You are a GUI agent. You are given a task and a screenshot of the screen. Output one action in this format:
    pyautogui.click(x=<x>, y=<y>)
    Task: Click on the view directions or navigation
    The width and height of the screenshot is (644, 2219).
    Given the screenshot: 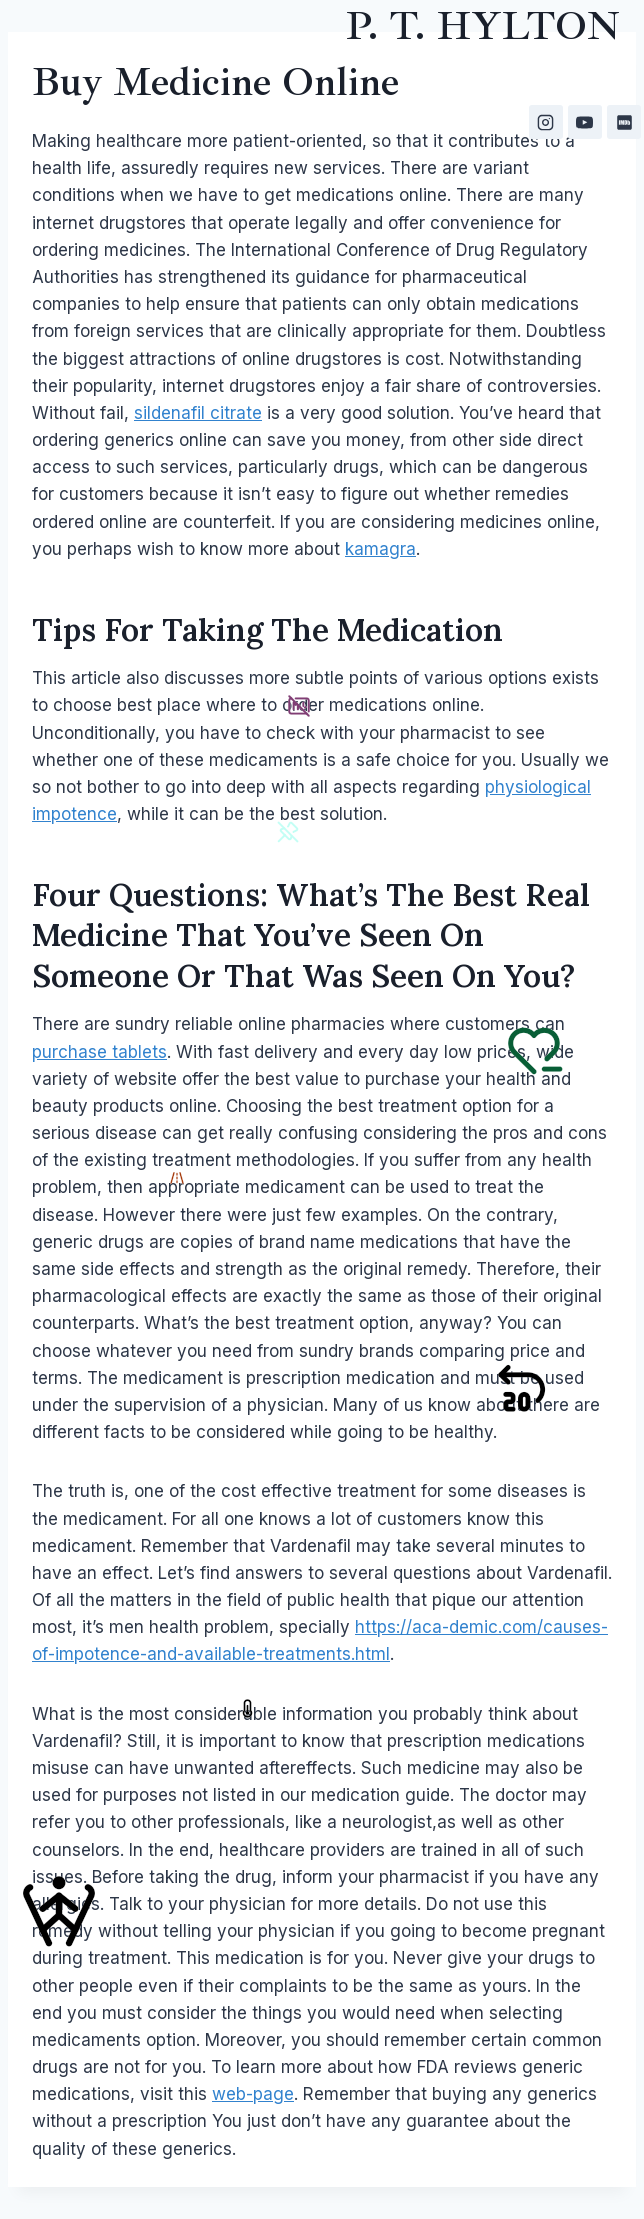 What is the action you would take?
    pyautogui.click(x=177, y=1178)
    